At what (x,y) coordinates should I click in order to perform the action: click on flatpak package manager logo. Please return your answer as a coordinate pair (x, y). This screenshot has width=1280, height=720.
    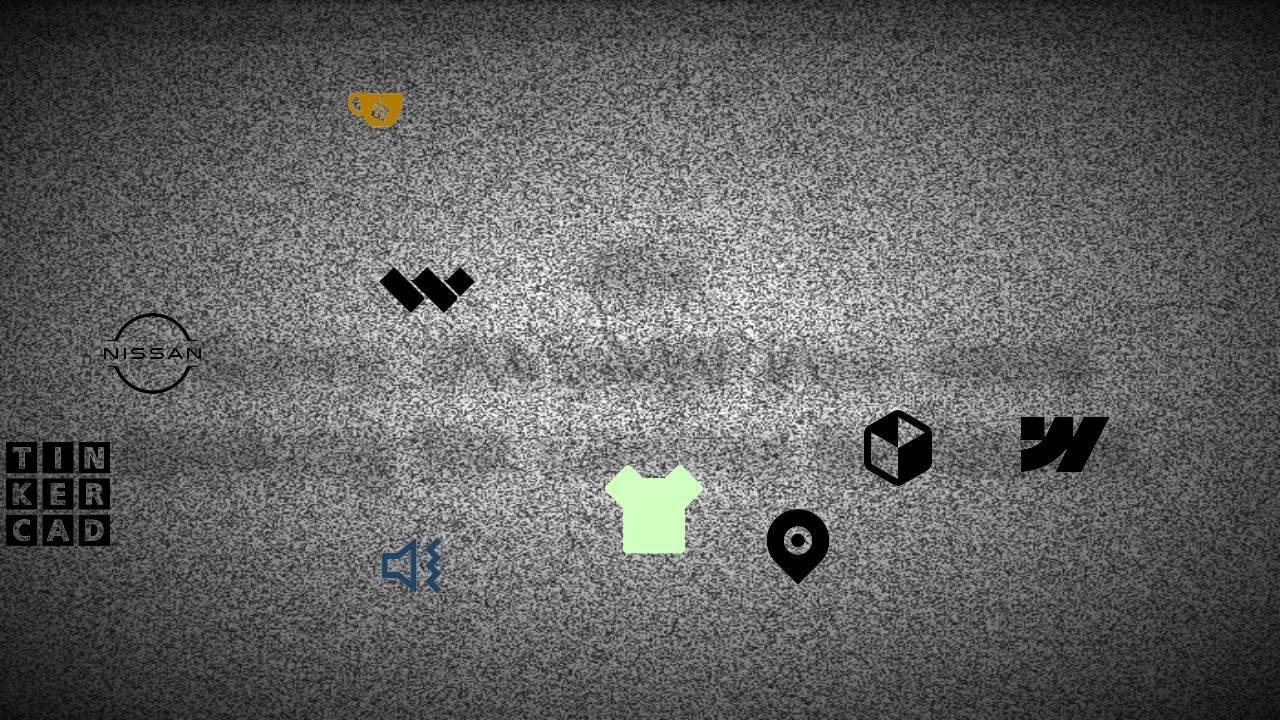
    Looking at the image, I should click on (898, 448).